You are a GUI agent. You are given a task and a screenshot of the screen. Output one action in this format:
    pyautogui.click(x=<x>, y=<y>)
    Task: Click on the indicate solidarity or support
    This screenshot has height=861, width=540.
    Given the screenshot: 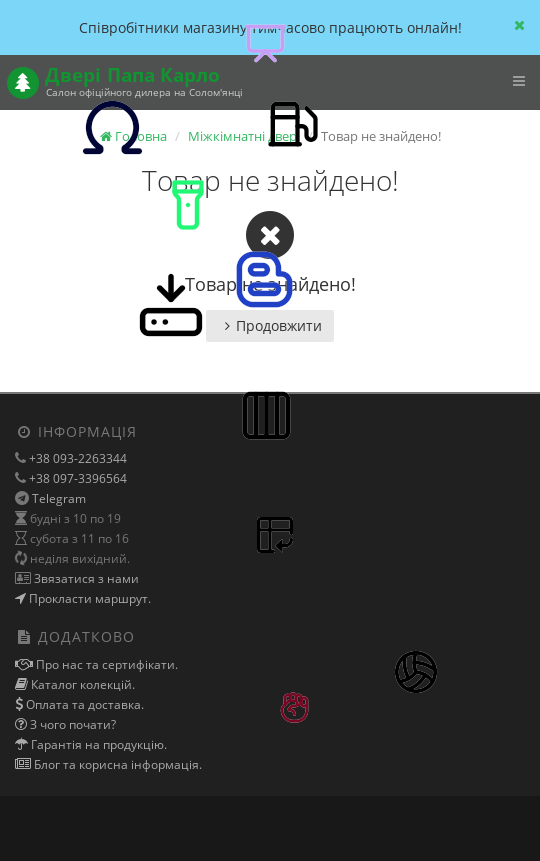 What is the action you would take?
    pyautogui.click(x=294, y=707)
    